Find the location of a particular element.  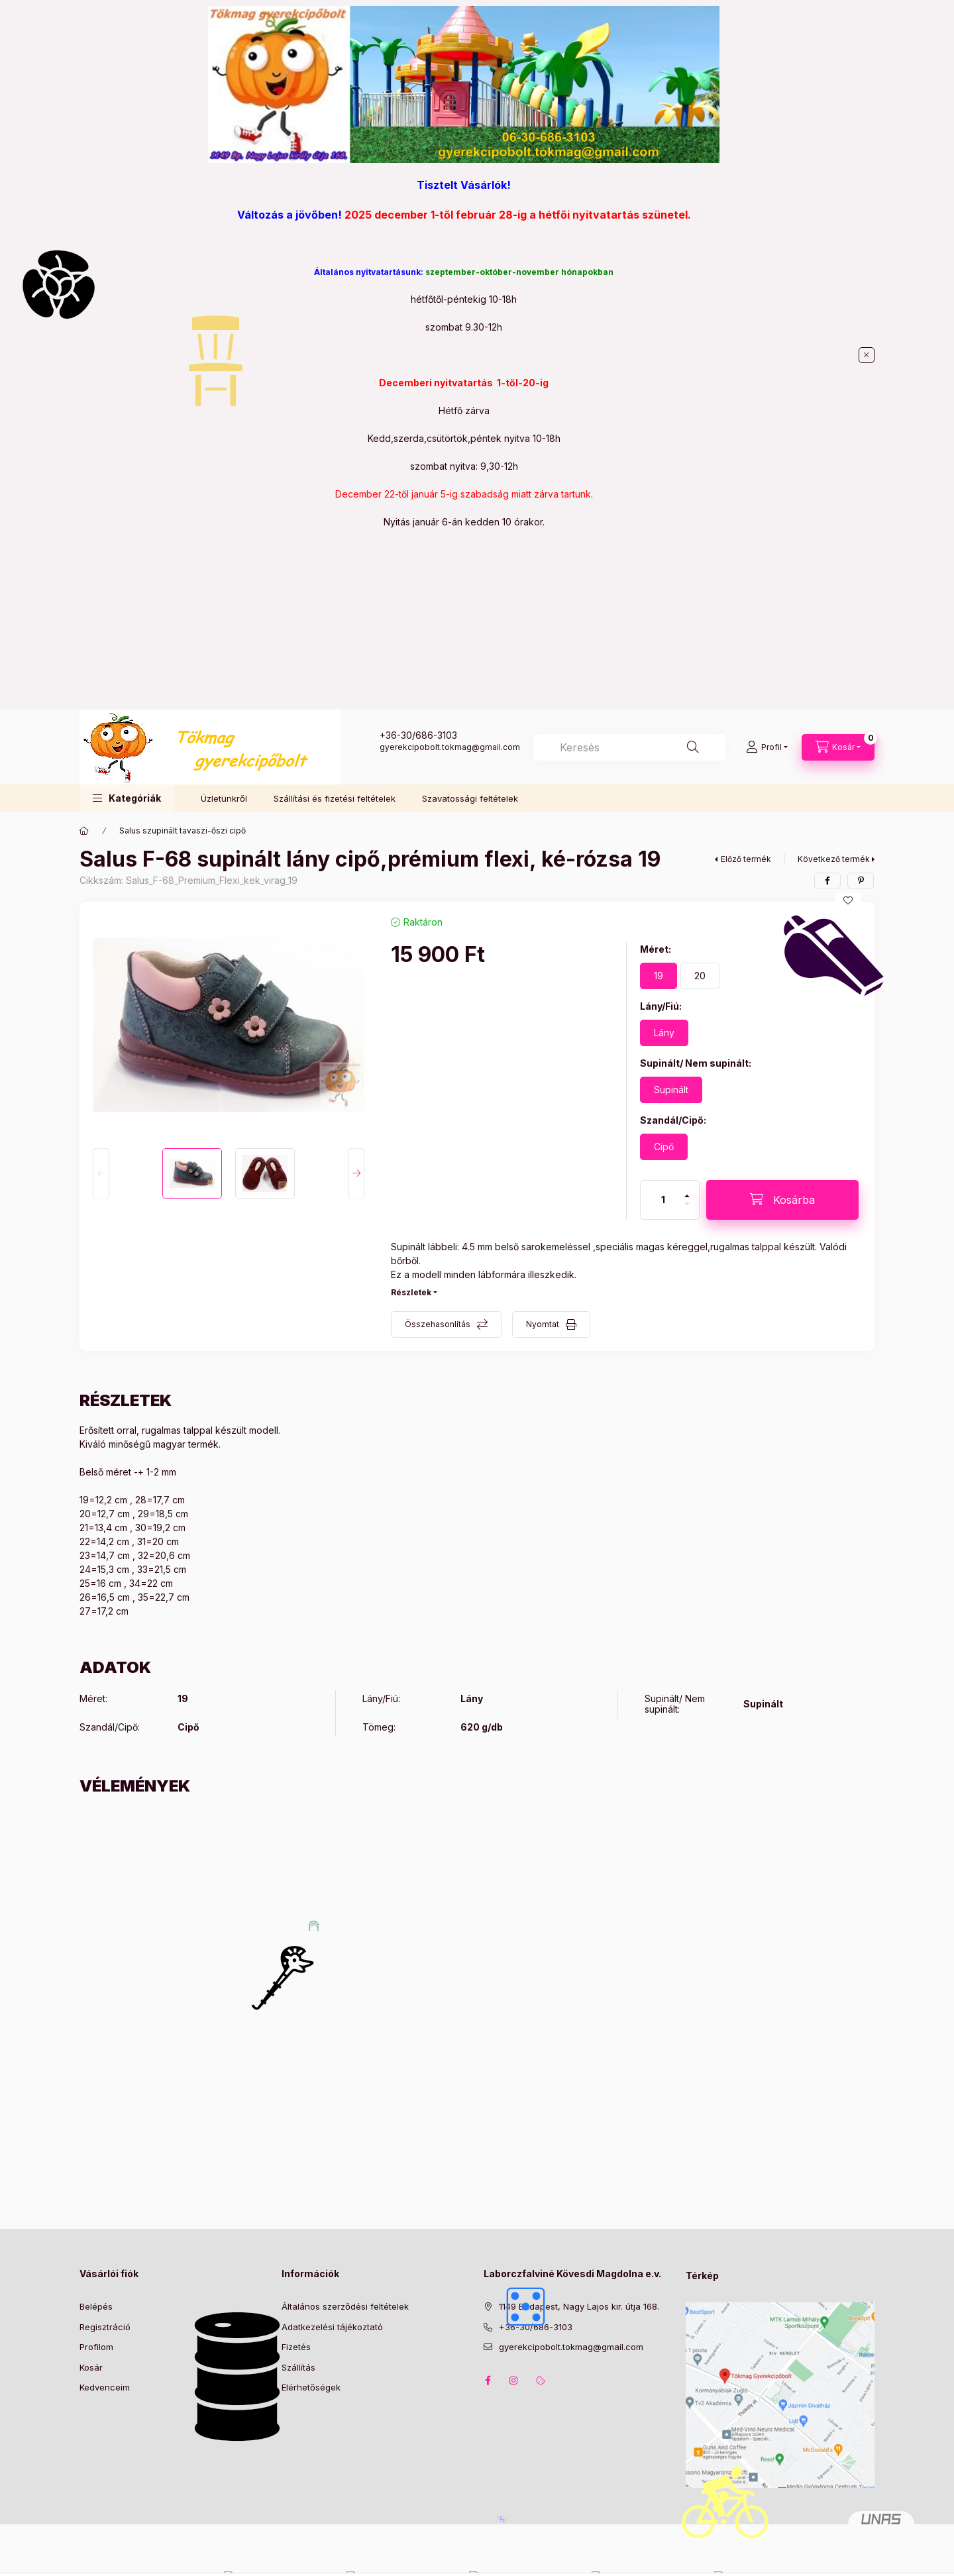

blow the whistle to report a violation is located at coordinates (833, 955).